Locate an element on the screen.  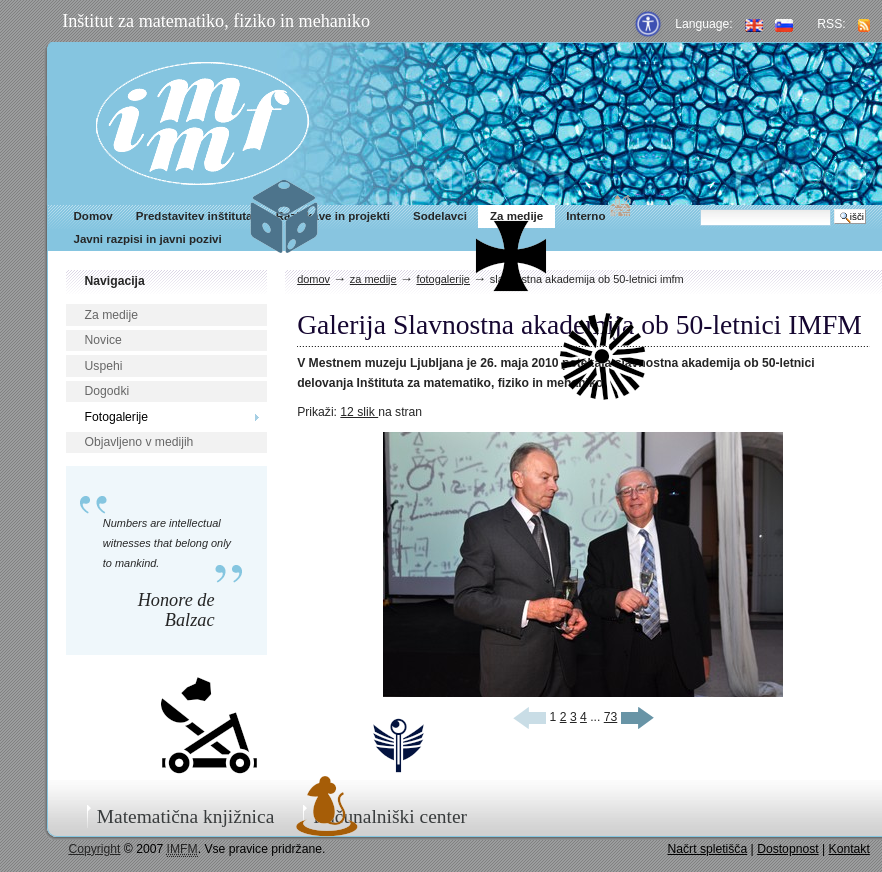
roll the dice or randomize is located at coordinates (284, 217).